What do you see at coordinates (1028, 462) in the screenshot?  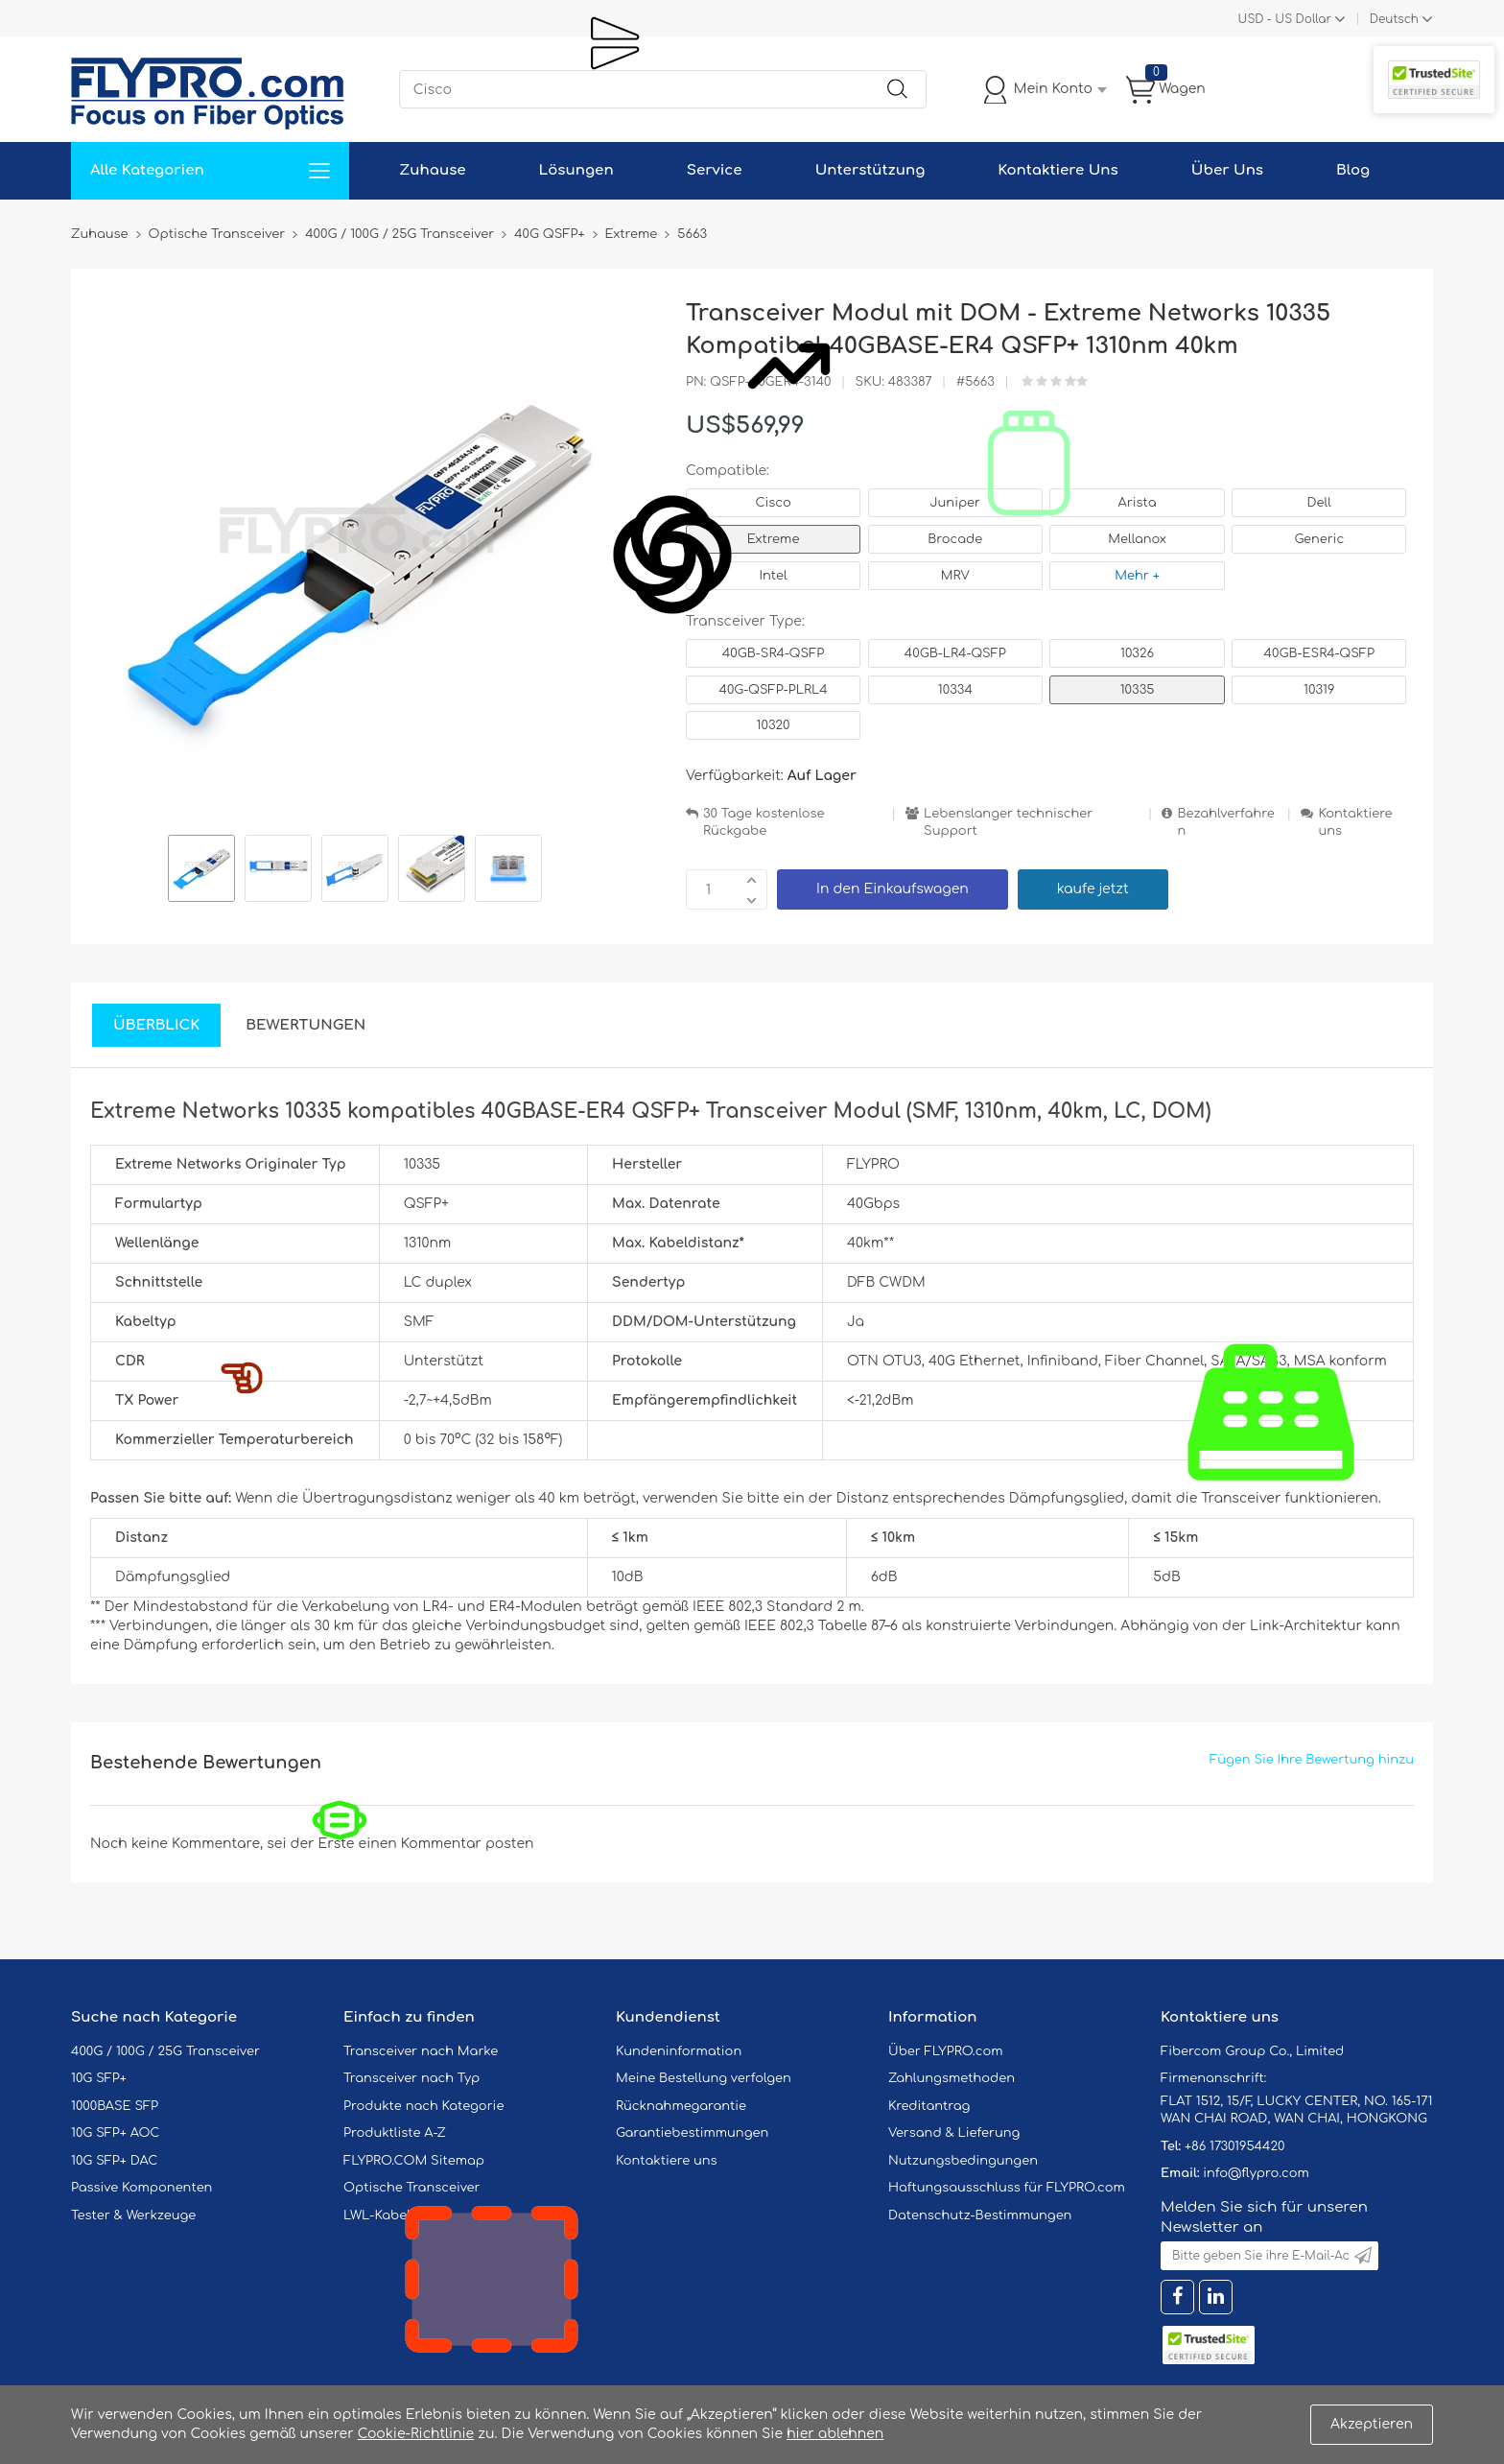 I see `store or save items to a collection` at bounding box center [1028, 462].